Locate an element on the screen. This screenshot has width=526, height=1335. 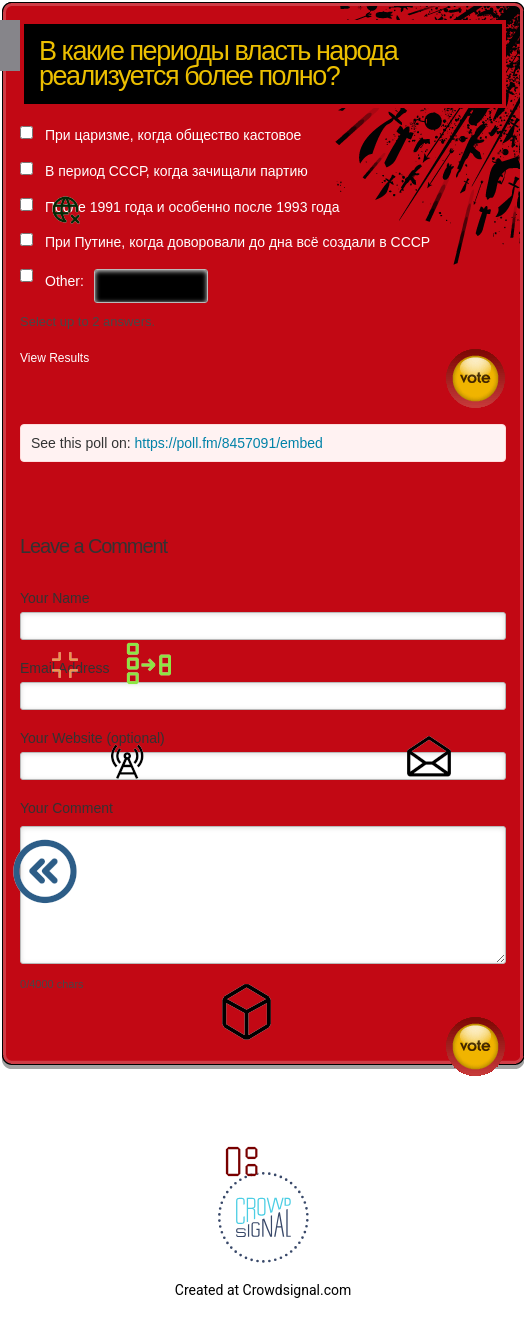
exit fullscreen mode is located at coordinates (65, 665).